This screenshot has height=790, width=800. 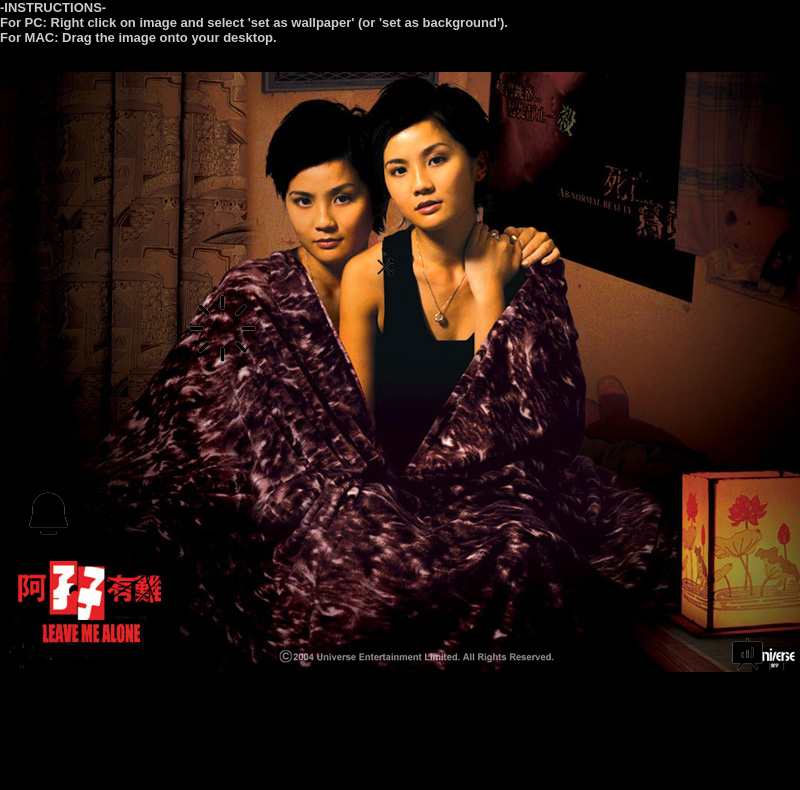 I want to click on view presentation with data charts, so click(x=747, y=654).